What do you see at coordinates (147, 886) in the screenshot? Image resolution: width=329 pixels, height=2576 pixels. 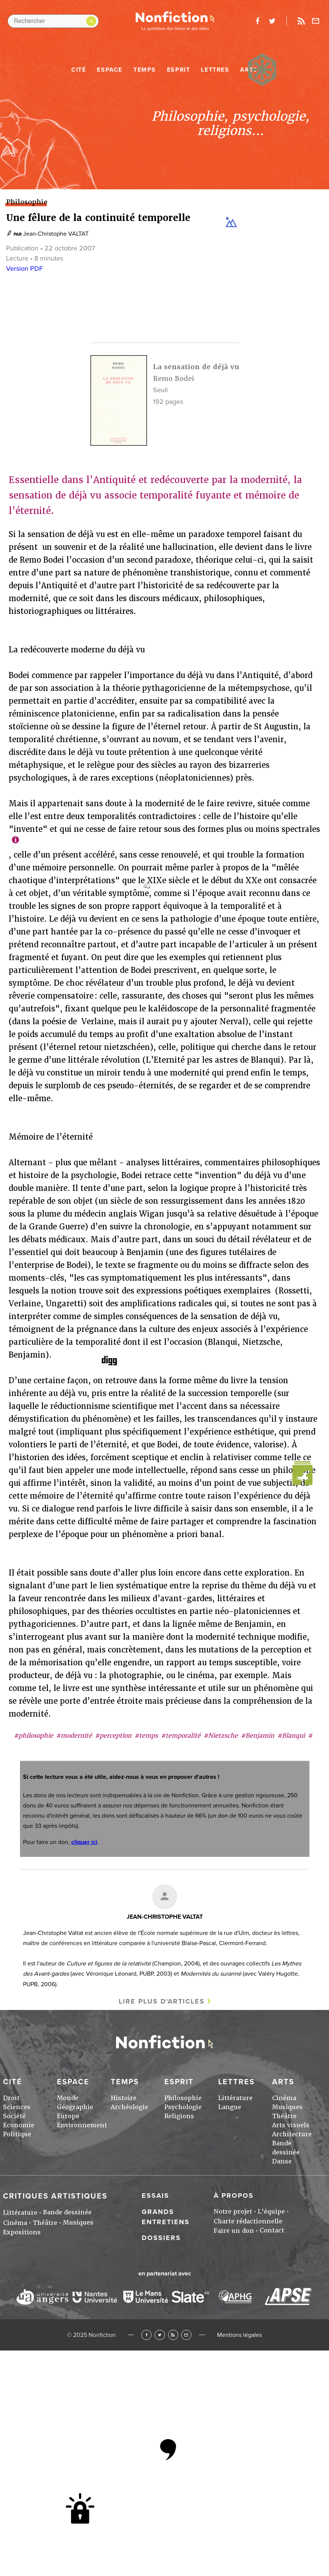 I see `lefthook git hooks manager logo` at bounding box center [147, 886].